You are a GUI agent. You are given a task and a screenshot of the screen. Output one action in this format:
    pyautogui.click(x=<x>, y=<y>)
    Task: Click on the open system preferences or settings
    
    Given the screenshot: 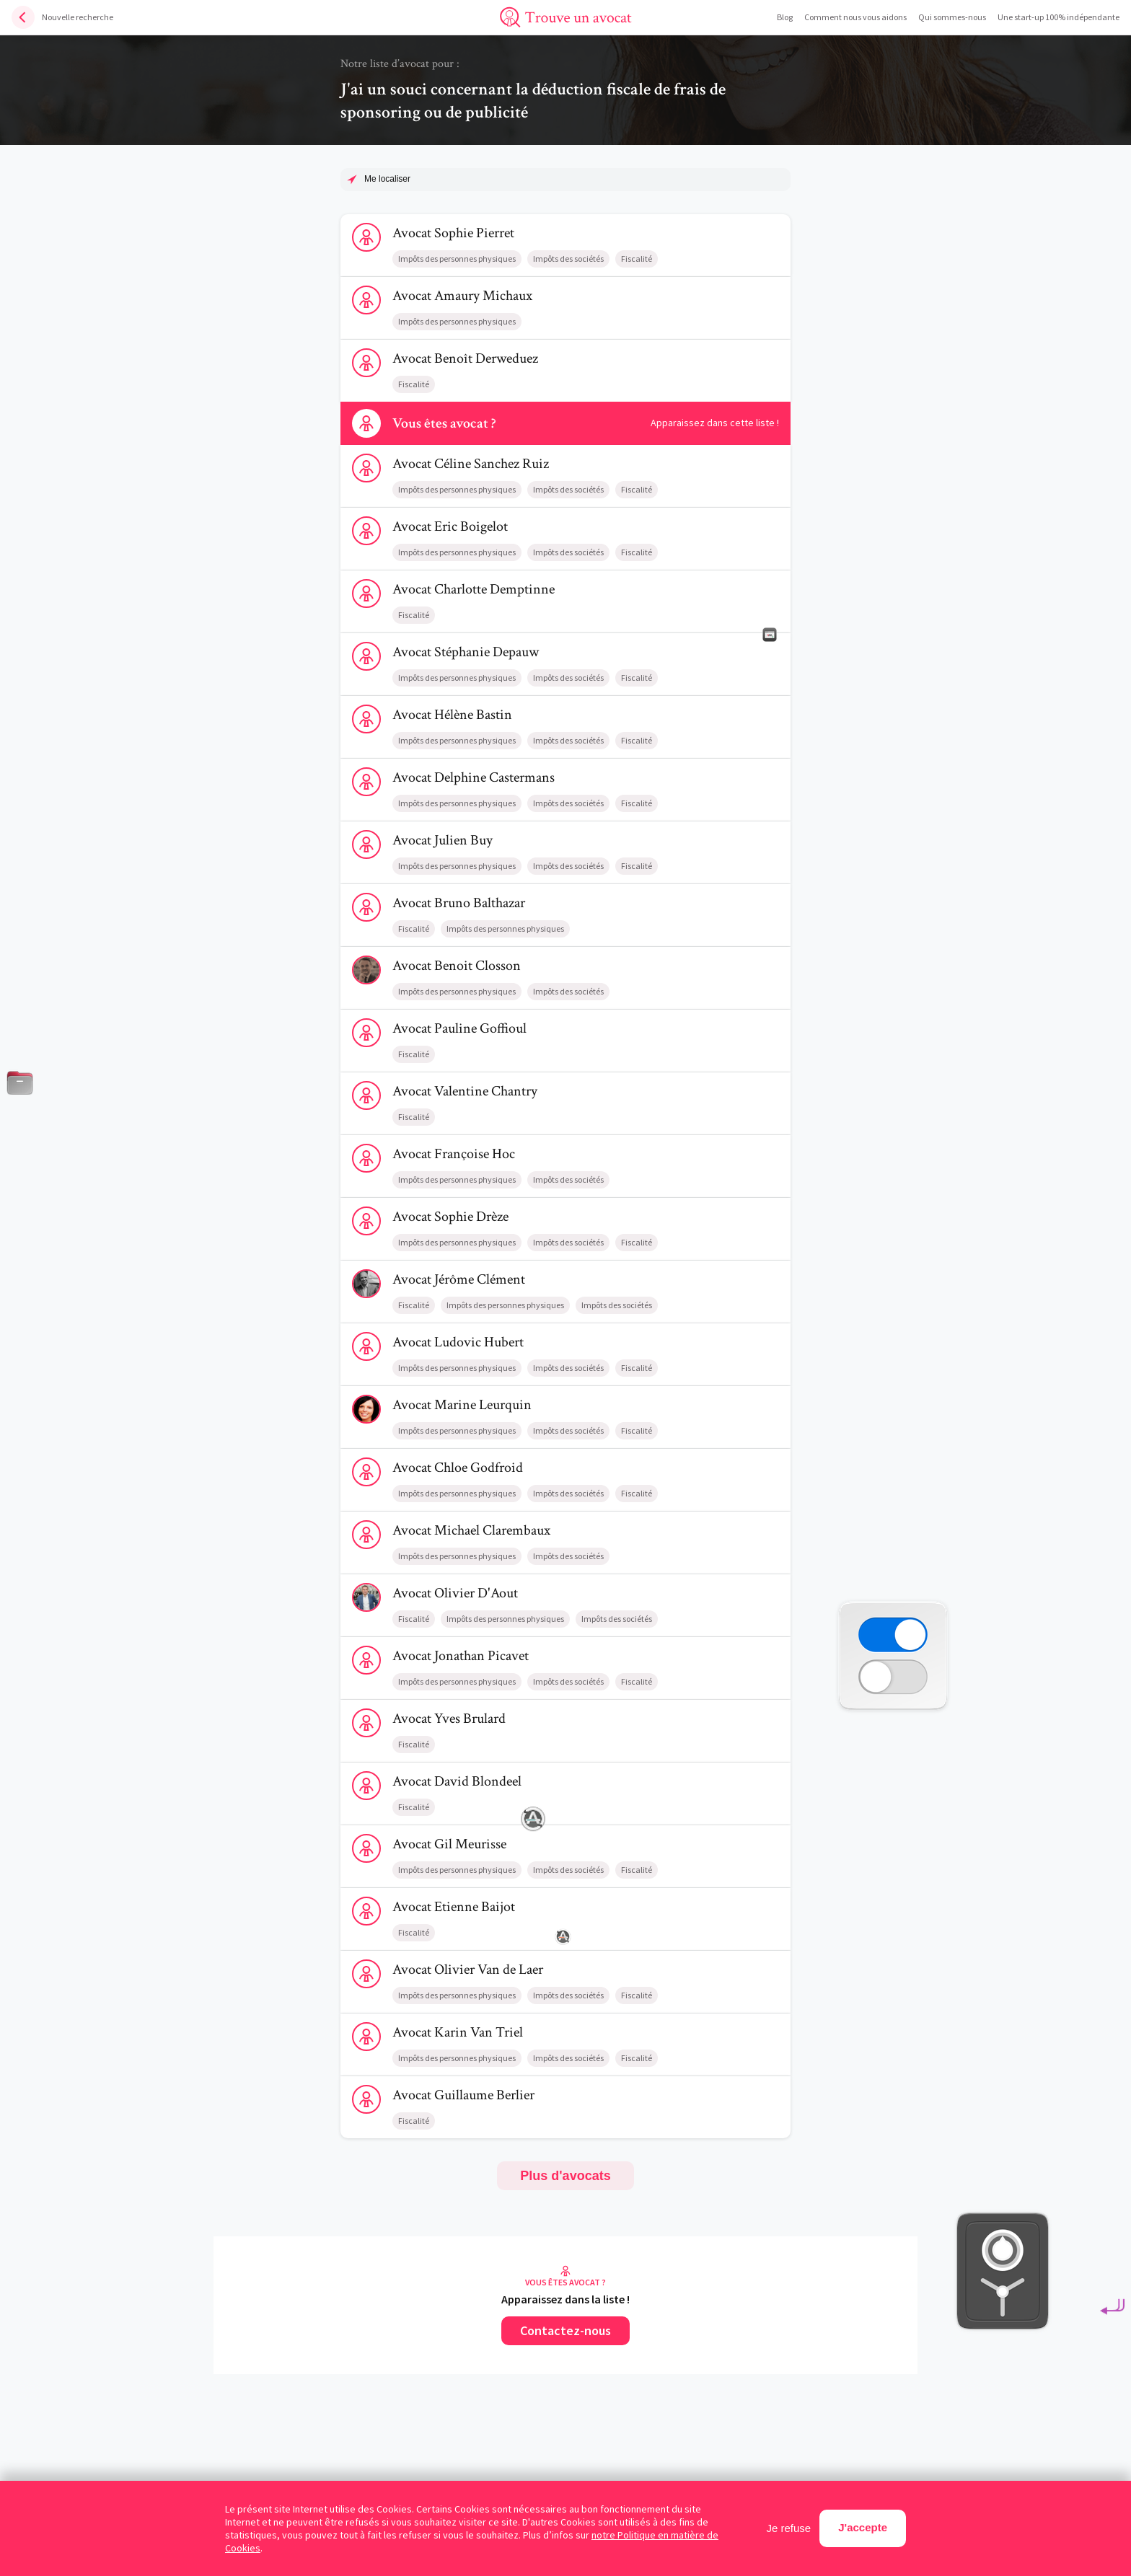 What is the action you would take?
    pyautogui.click(x=893, y=1656)
    